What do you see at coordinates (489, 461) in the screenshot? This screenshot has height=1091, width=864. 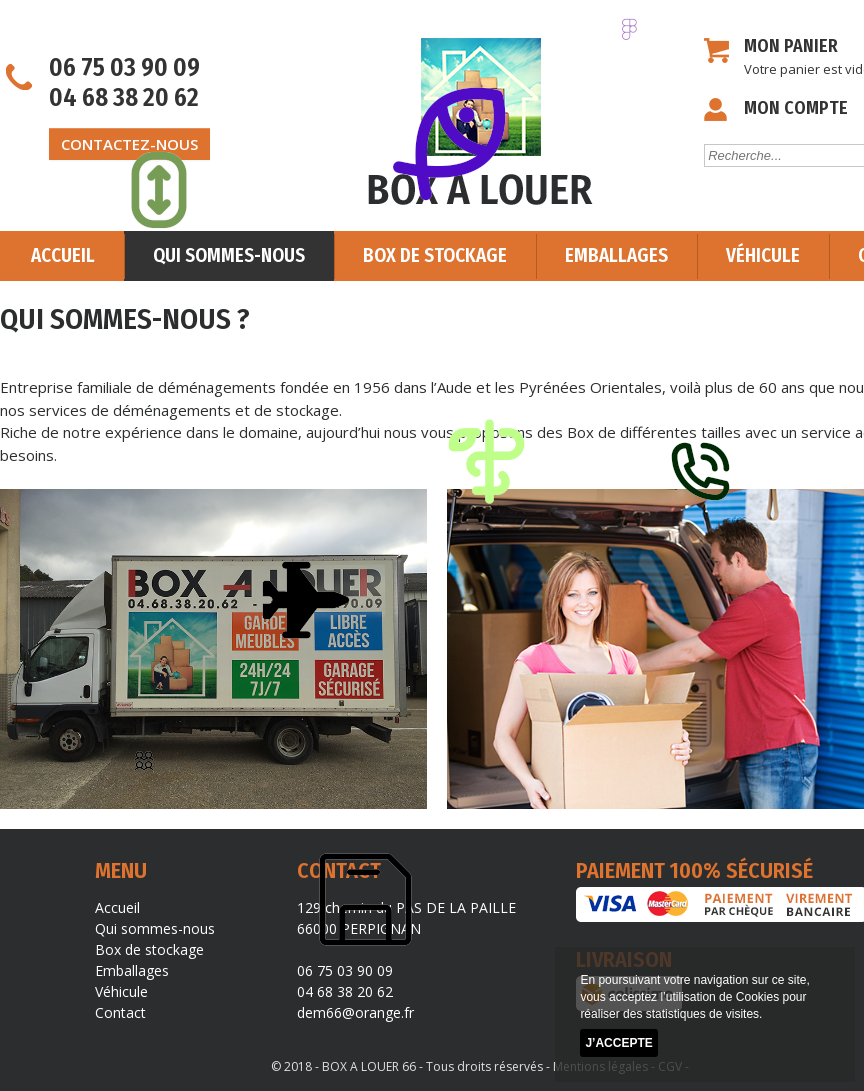 I see `access health or medical services` at bounding box center [489, 461].